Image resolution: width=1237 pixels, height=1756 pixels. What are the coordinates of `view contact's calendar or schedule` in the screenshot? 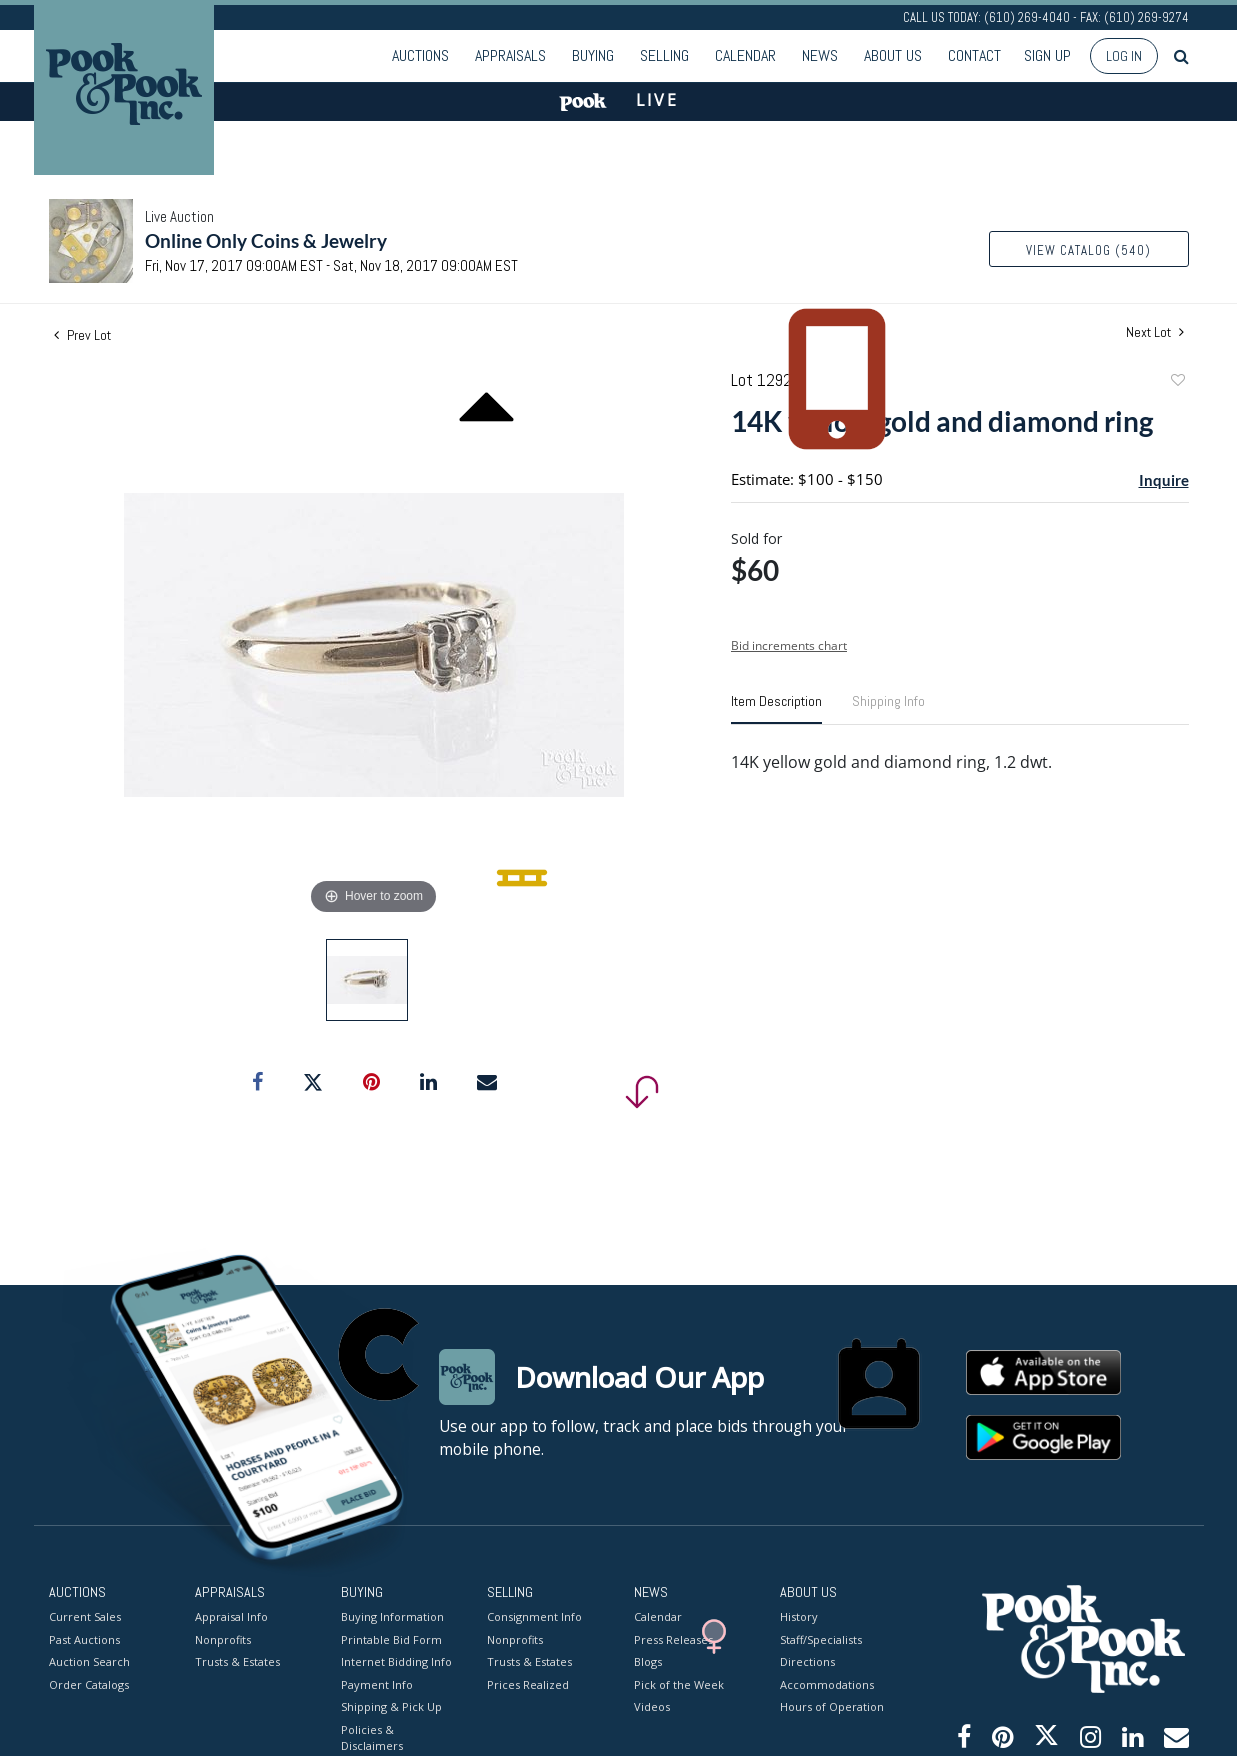 It's located at (879, 1388).